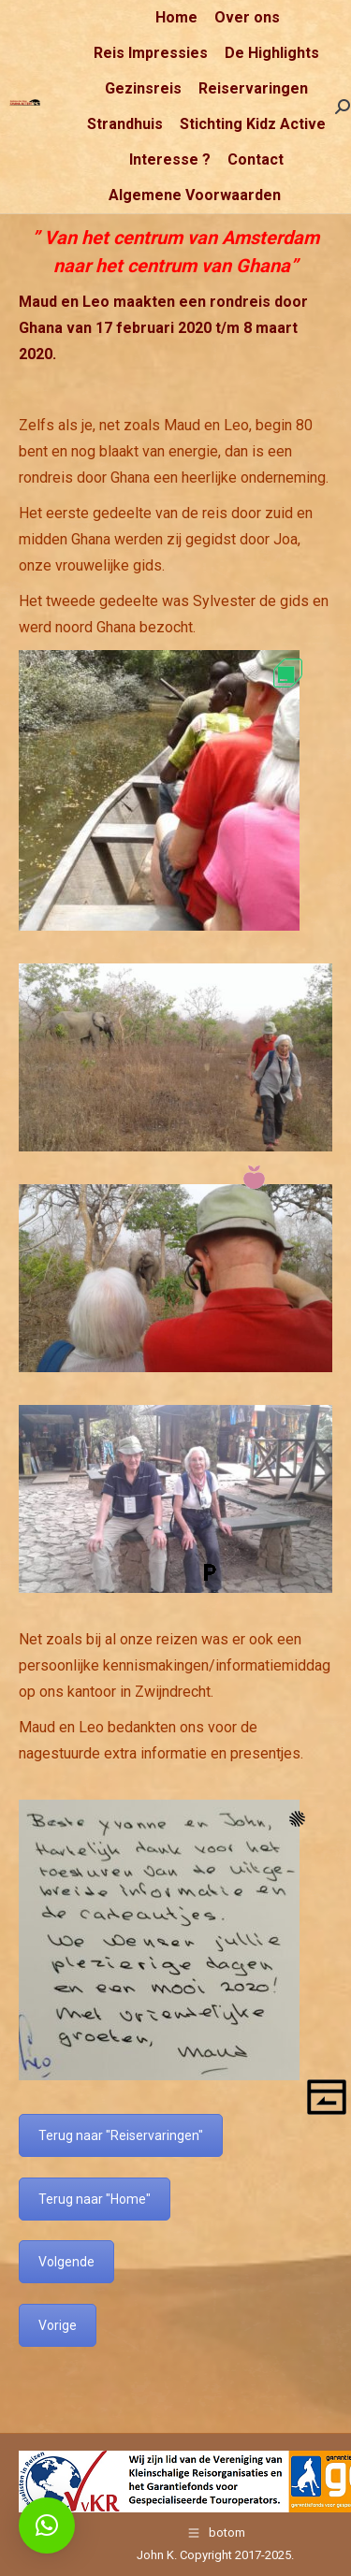 The height and width of the screenshot is (2576, 351). Describe the element at coordinates (297, 1818) in the screenshot. I see `HAL company or brand logo` at that location.